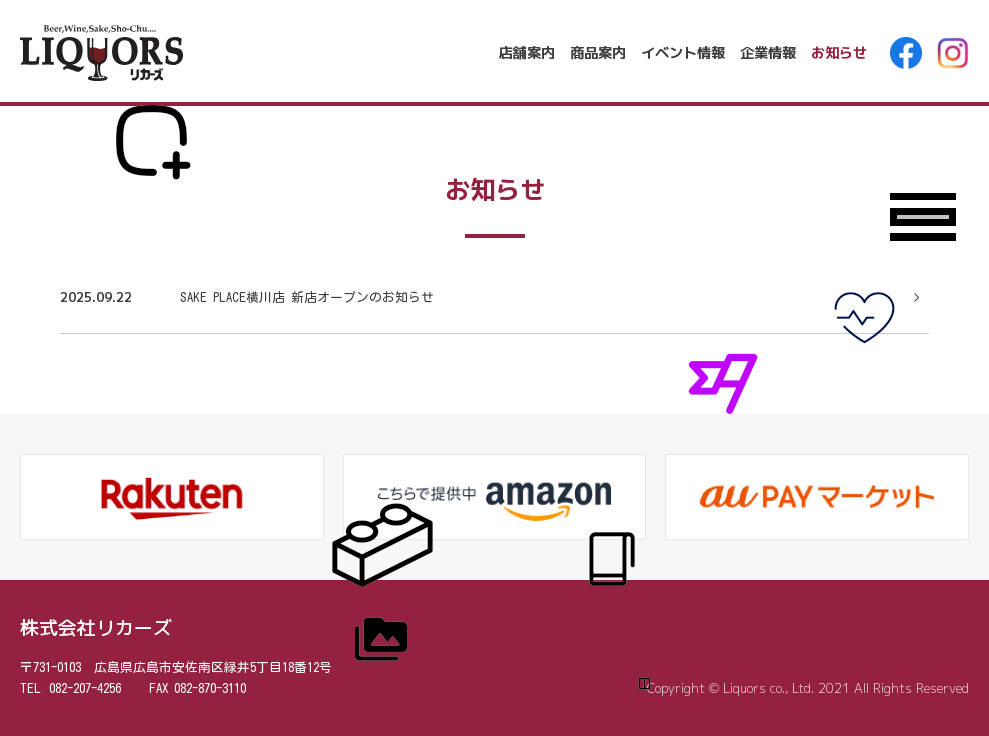 Image resolution: width=989 pixels, height=736 pixels. I want to click on view health or fitness metrics, so click(864, 315).